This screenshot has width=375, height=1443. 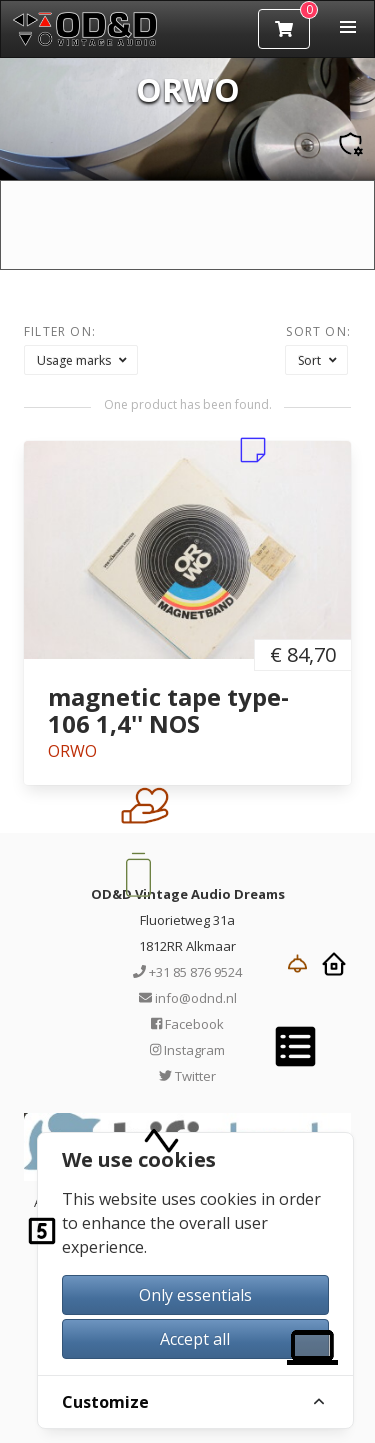 I want to click on navigate to home screen, so click(x=334, y=964).